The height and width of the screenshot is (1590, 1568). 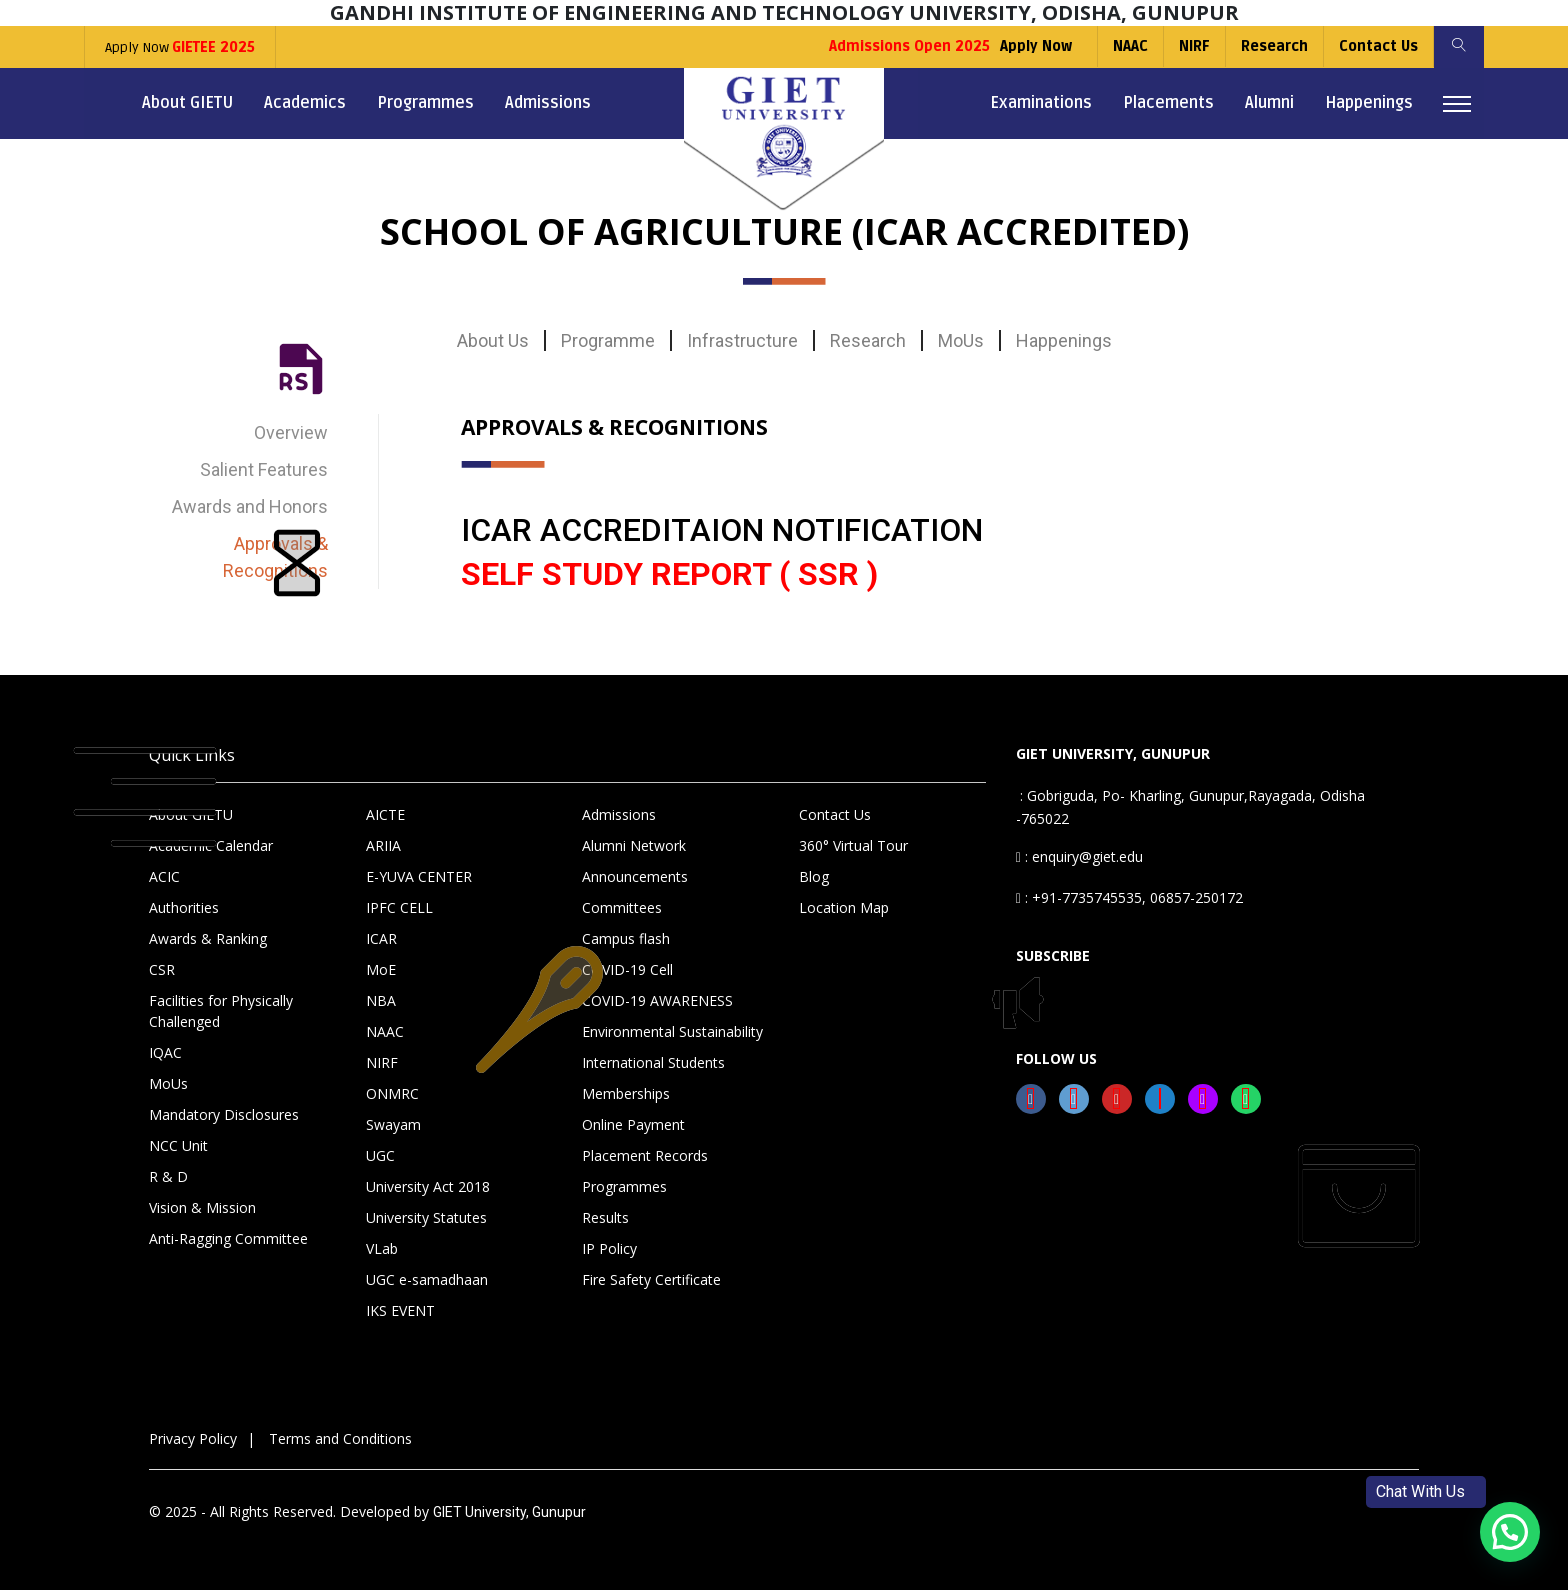 What do you see at coordinates (539, 1009) in the screenshot?
I see `access sewing or crafting tools` at bounding box center [539, 1009].